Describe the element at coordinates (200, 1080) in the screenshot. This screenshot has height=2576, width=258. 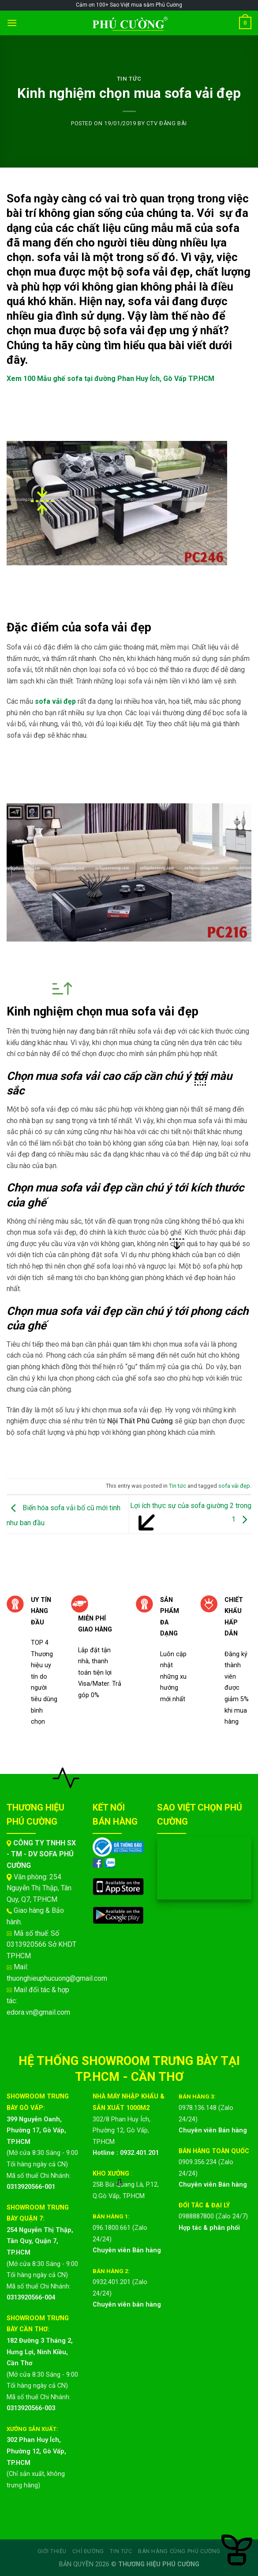
I see `apply border to top edge of cell or table` at that location.